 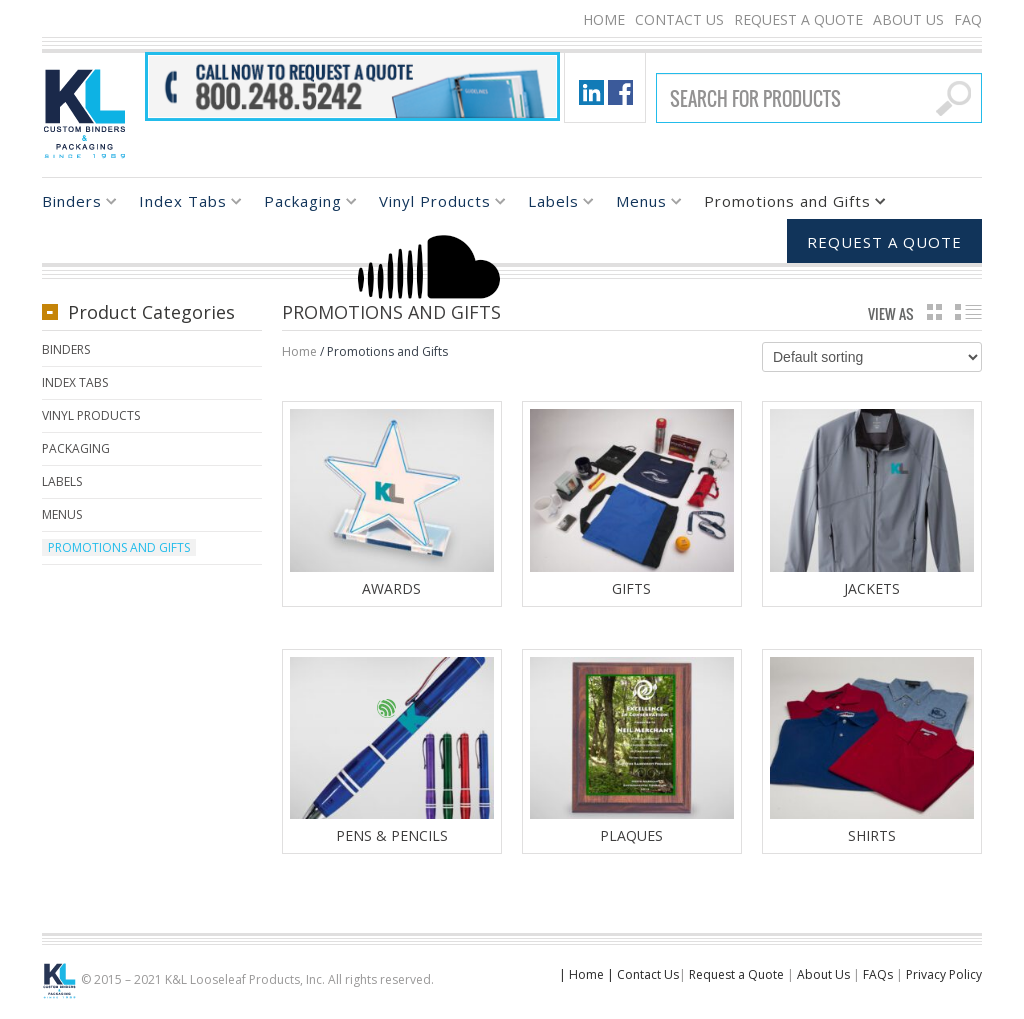 What do you see at coordinates (386, 708) in the screenshot?
I see `espressif systems company logo` at bounding box center [386, 708].